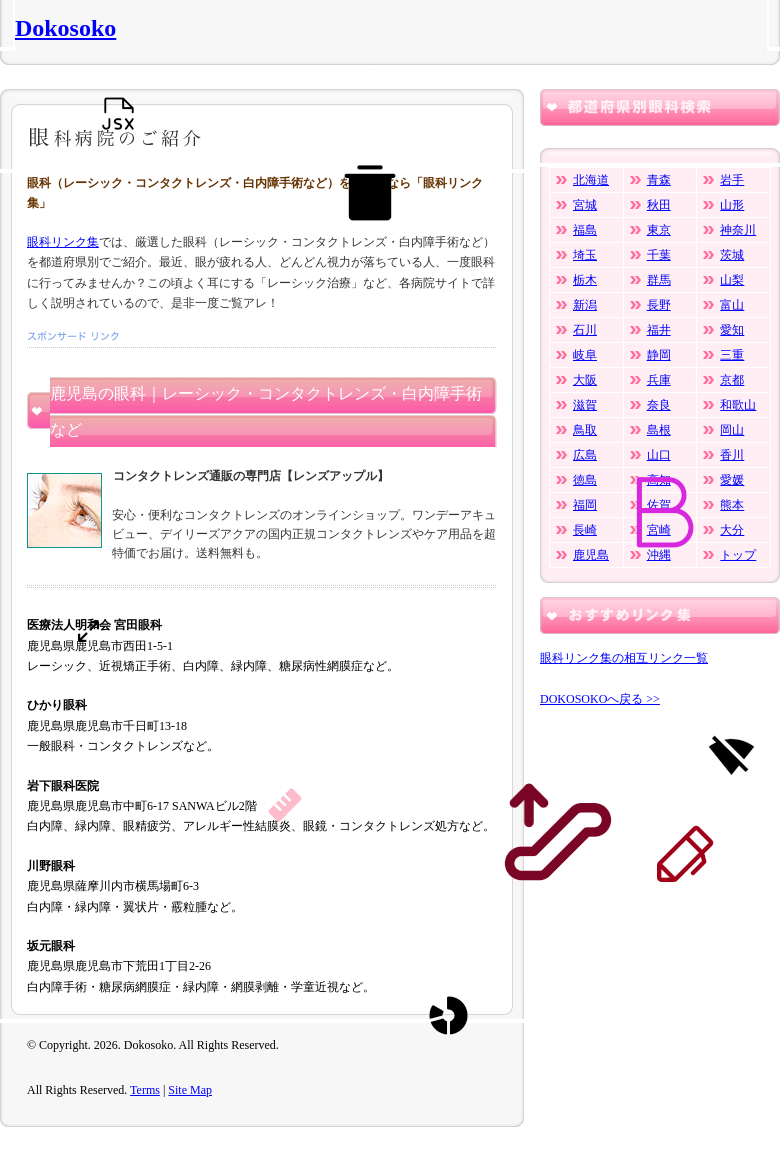  Describe the element at coordinates (370, 195) in the screenshot. I see `delete an item` at that location.